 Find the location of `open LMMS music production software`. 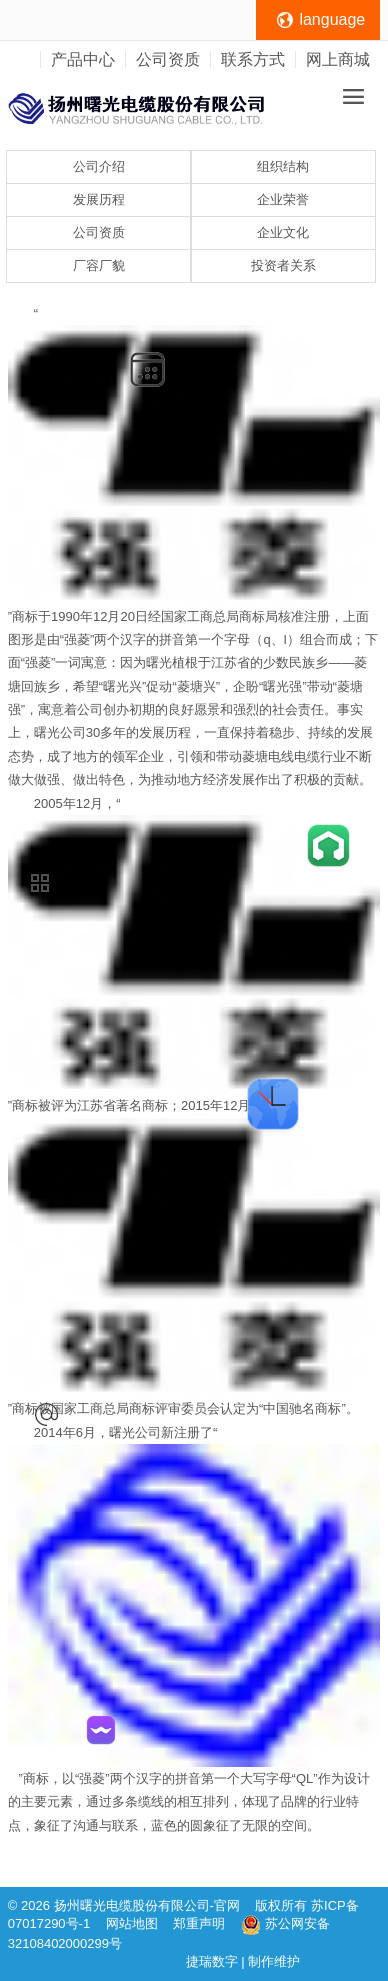

open LMMS music production software is located at coordinates (328, 845).